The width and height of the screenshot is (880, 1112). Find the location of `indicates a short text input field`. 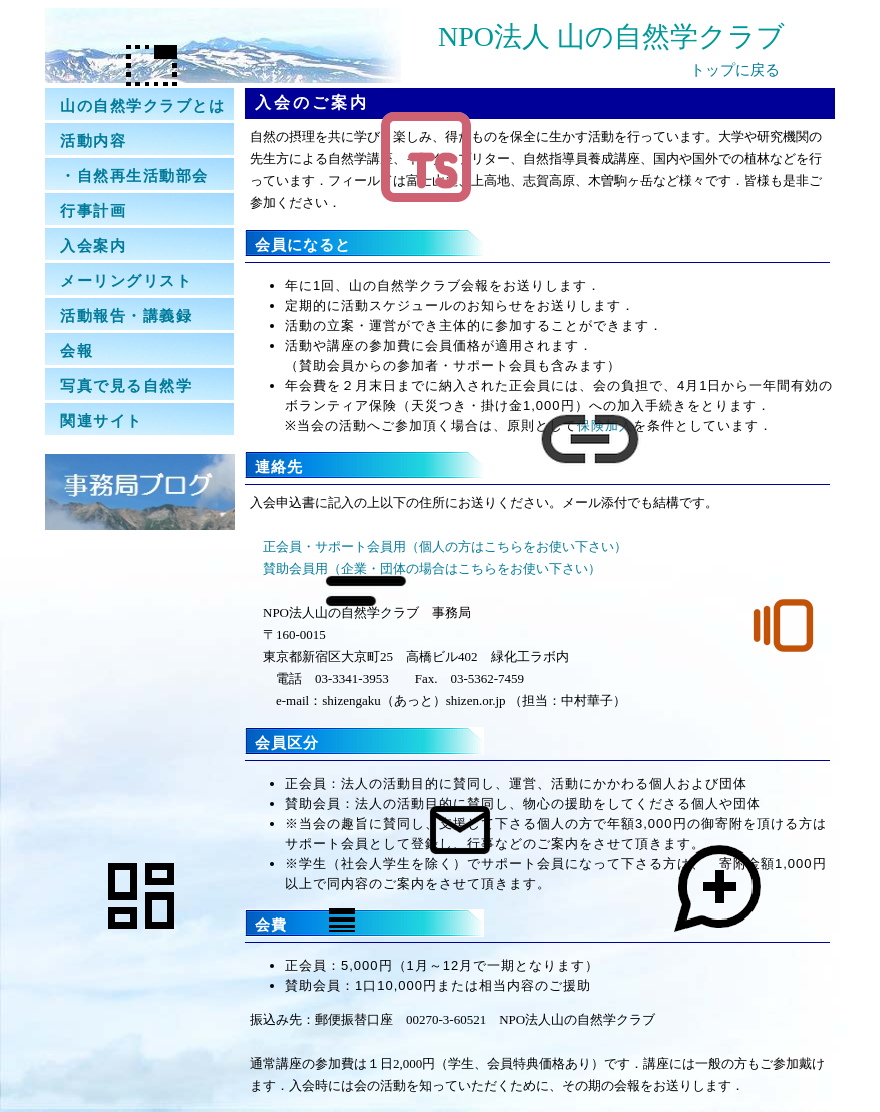

indicates a short text input field is located at coordinates (366, 591).